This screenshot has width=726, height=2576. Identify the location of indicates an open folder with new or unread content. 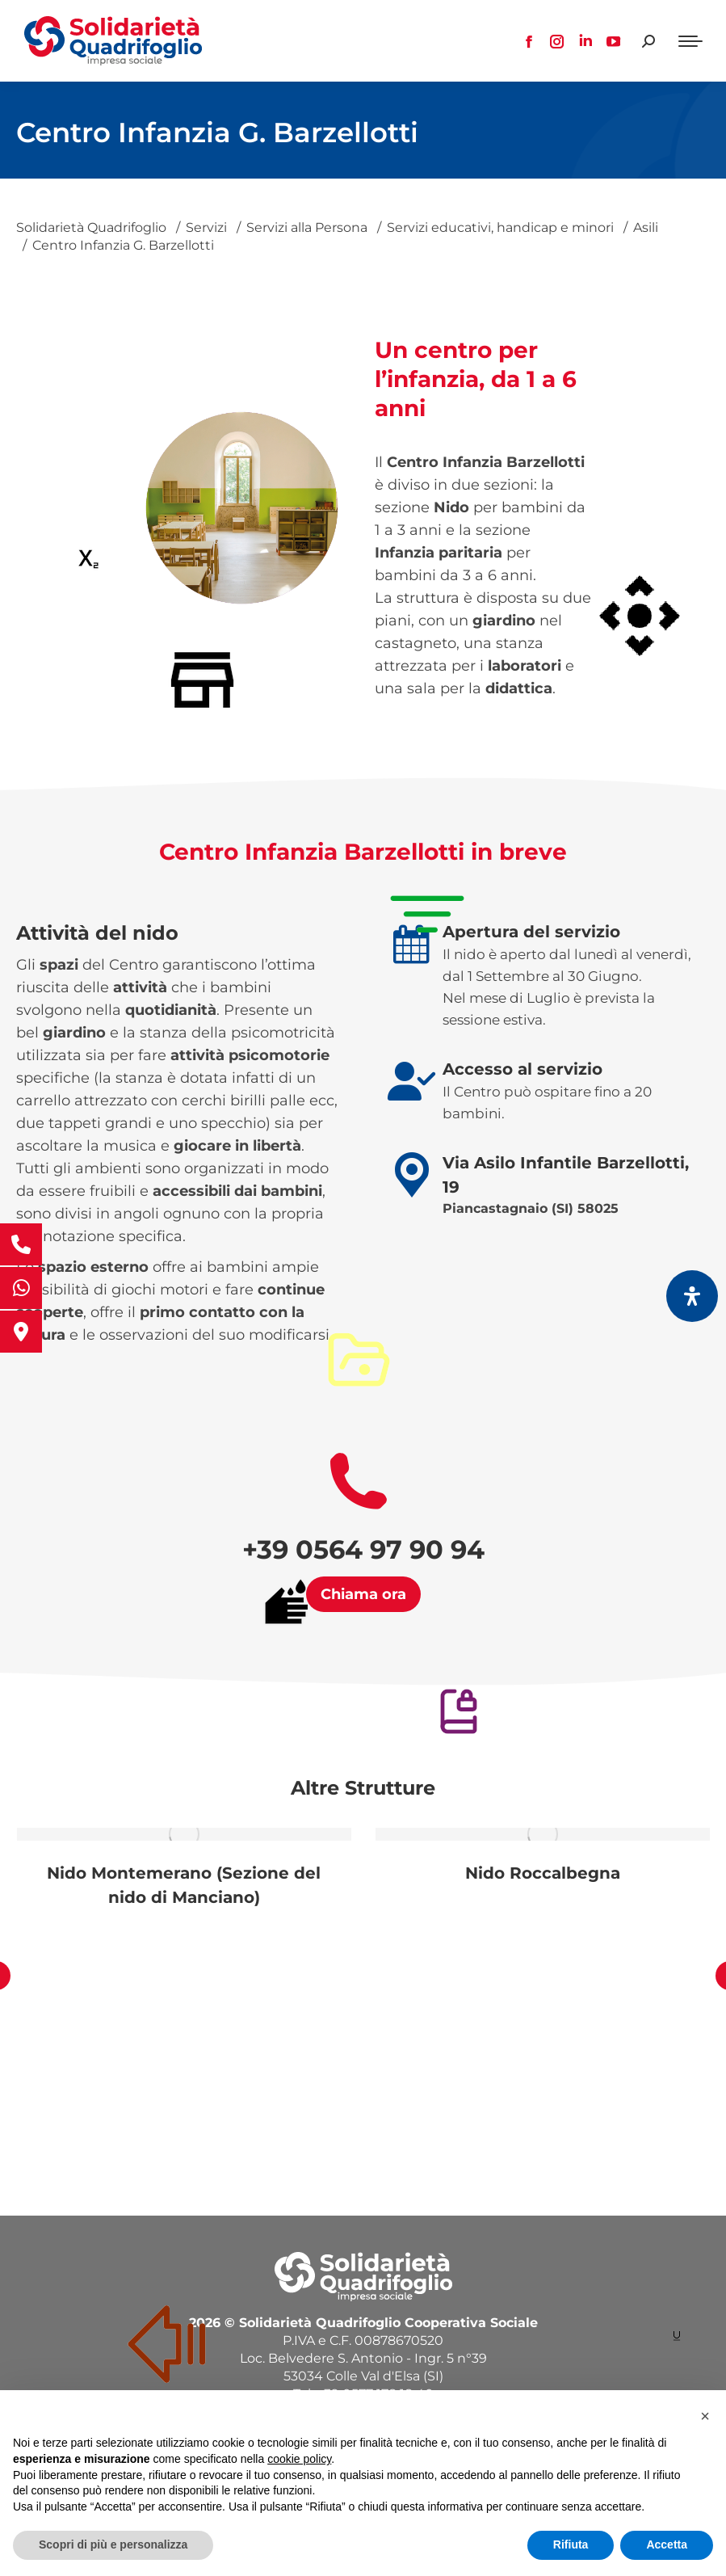
(359, 1361).